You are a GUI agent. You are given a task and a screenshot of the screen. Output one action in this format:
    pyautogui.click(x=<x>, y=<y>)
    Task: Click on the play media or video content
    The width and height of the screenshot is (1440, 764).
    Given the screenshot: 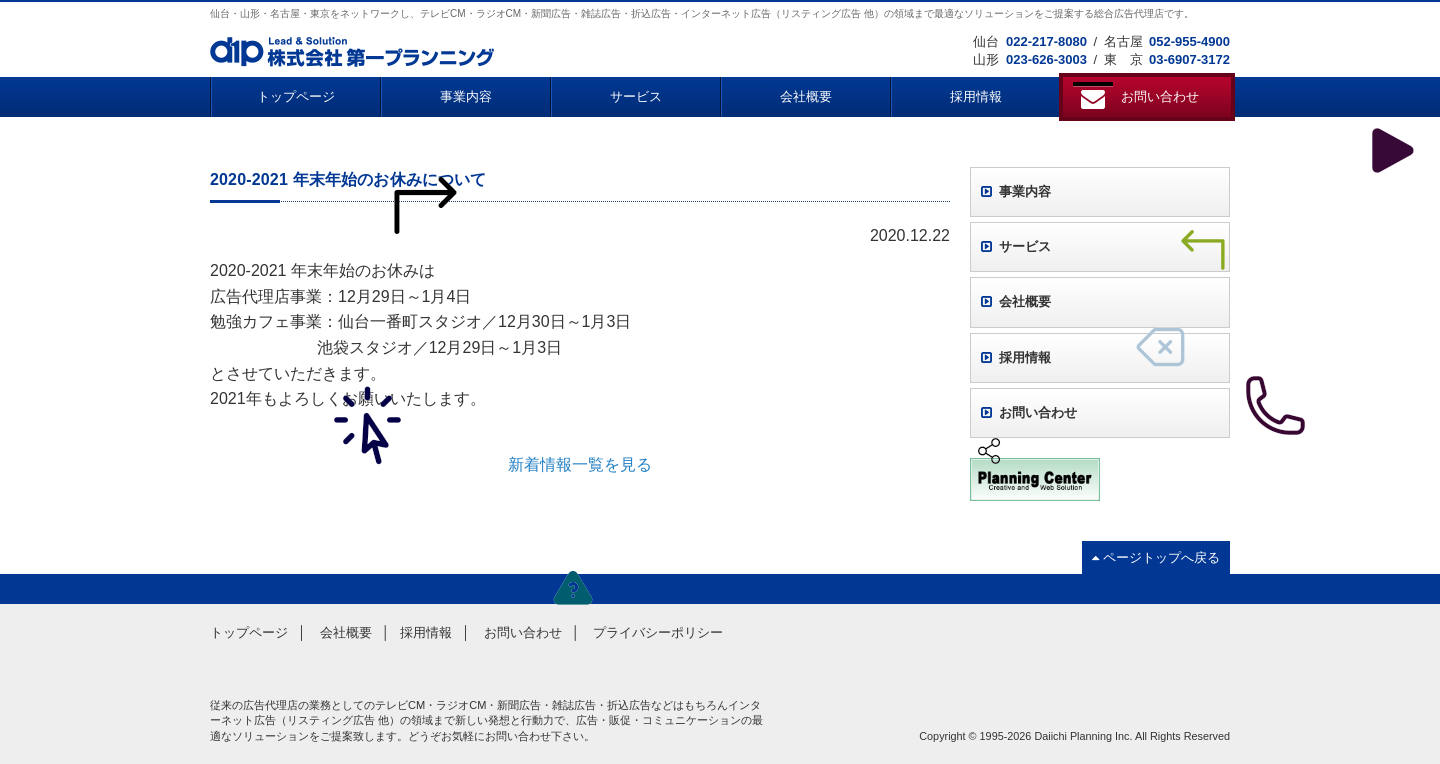 What is the action you would take?
    pyautogui.click(x=1392, y=150)
    